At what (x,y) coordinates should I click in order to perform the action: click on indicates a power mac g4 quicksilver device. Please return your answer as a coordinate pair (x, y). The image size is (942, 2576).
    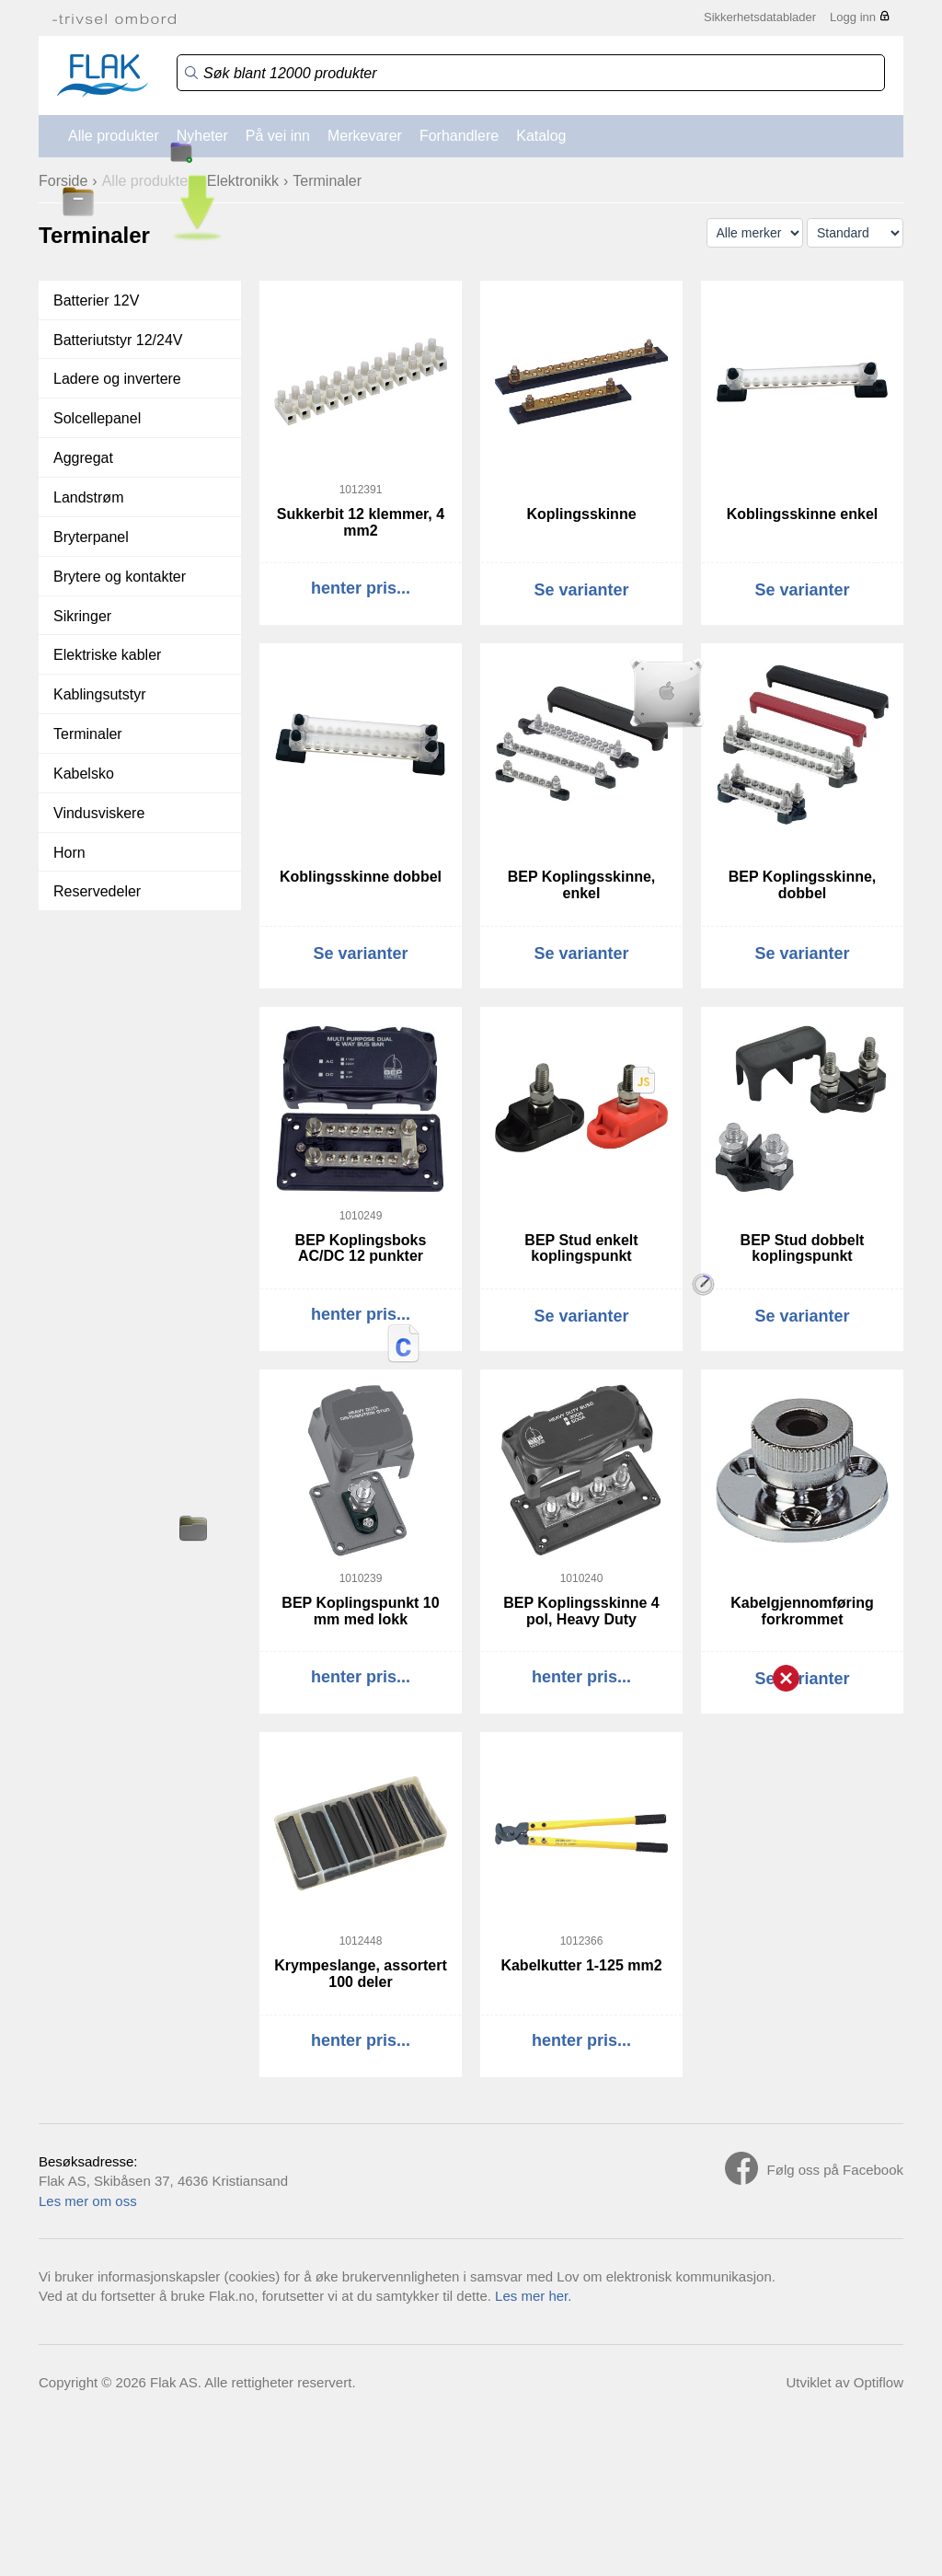
    Looking at the image, I should click on (667, 691).